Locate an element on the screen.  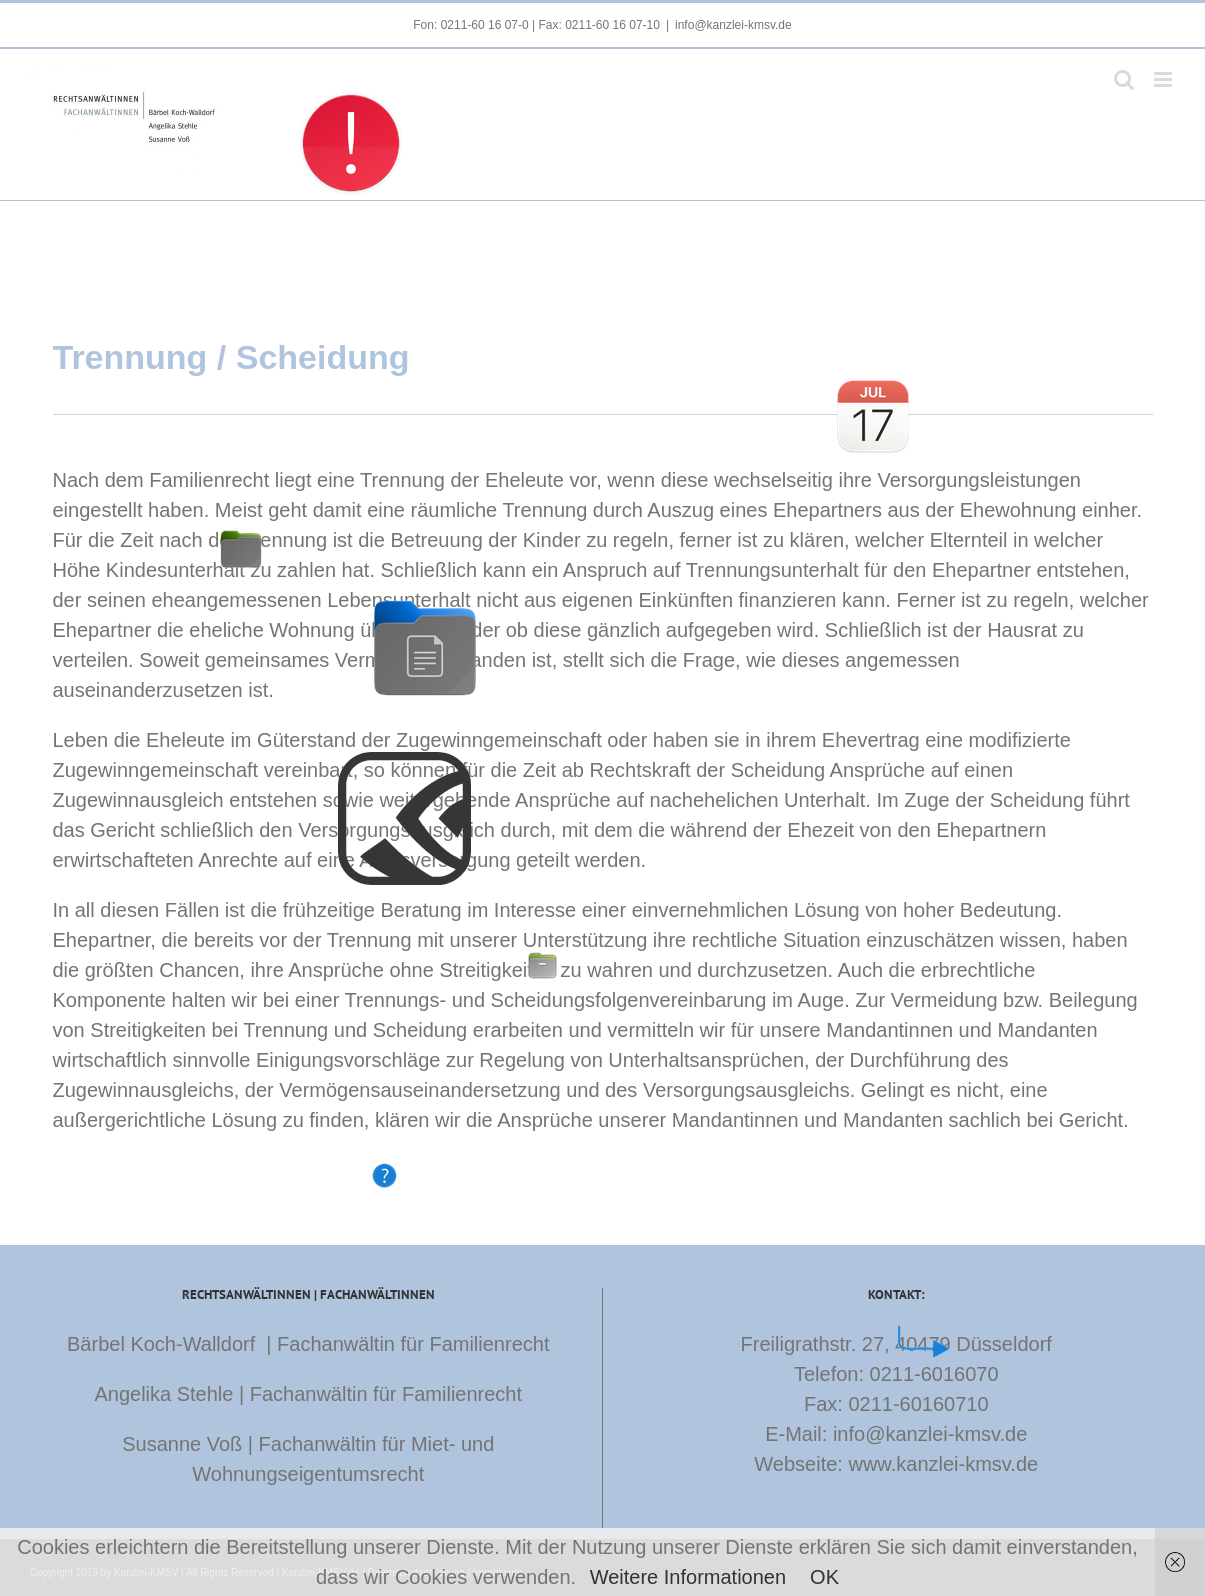
open a folder or directory is located at coordinates (241, 549).